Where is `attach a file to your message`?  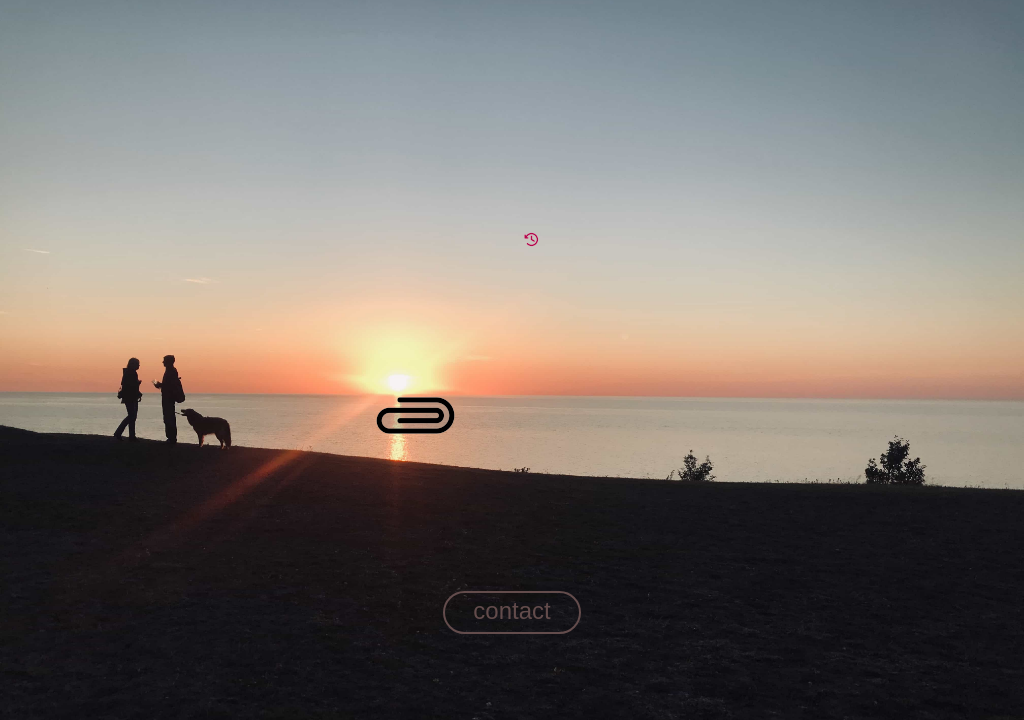 attach a file to your message is located at coordinates (415, 415).